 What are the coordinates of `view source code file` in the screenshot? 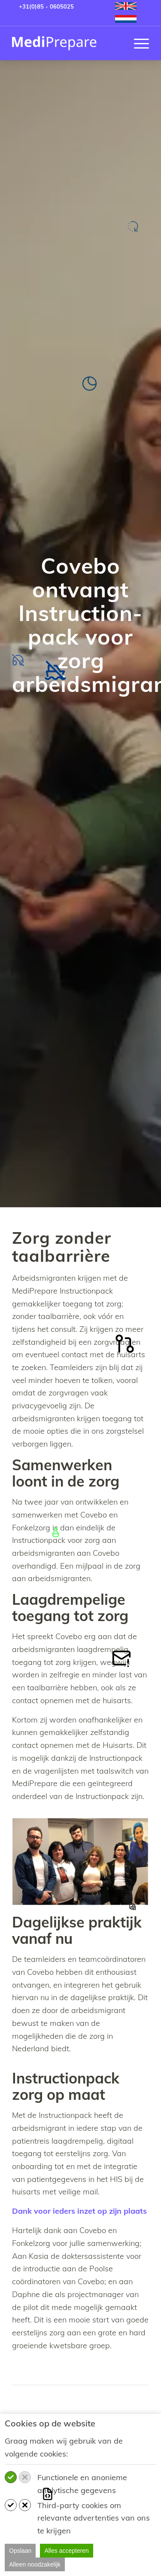 It's located at (48, 2494).